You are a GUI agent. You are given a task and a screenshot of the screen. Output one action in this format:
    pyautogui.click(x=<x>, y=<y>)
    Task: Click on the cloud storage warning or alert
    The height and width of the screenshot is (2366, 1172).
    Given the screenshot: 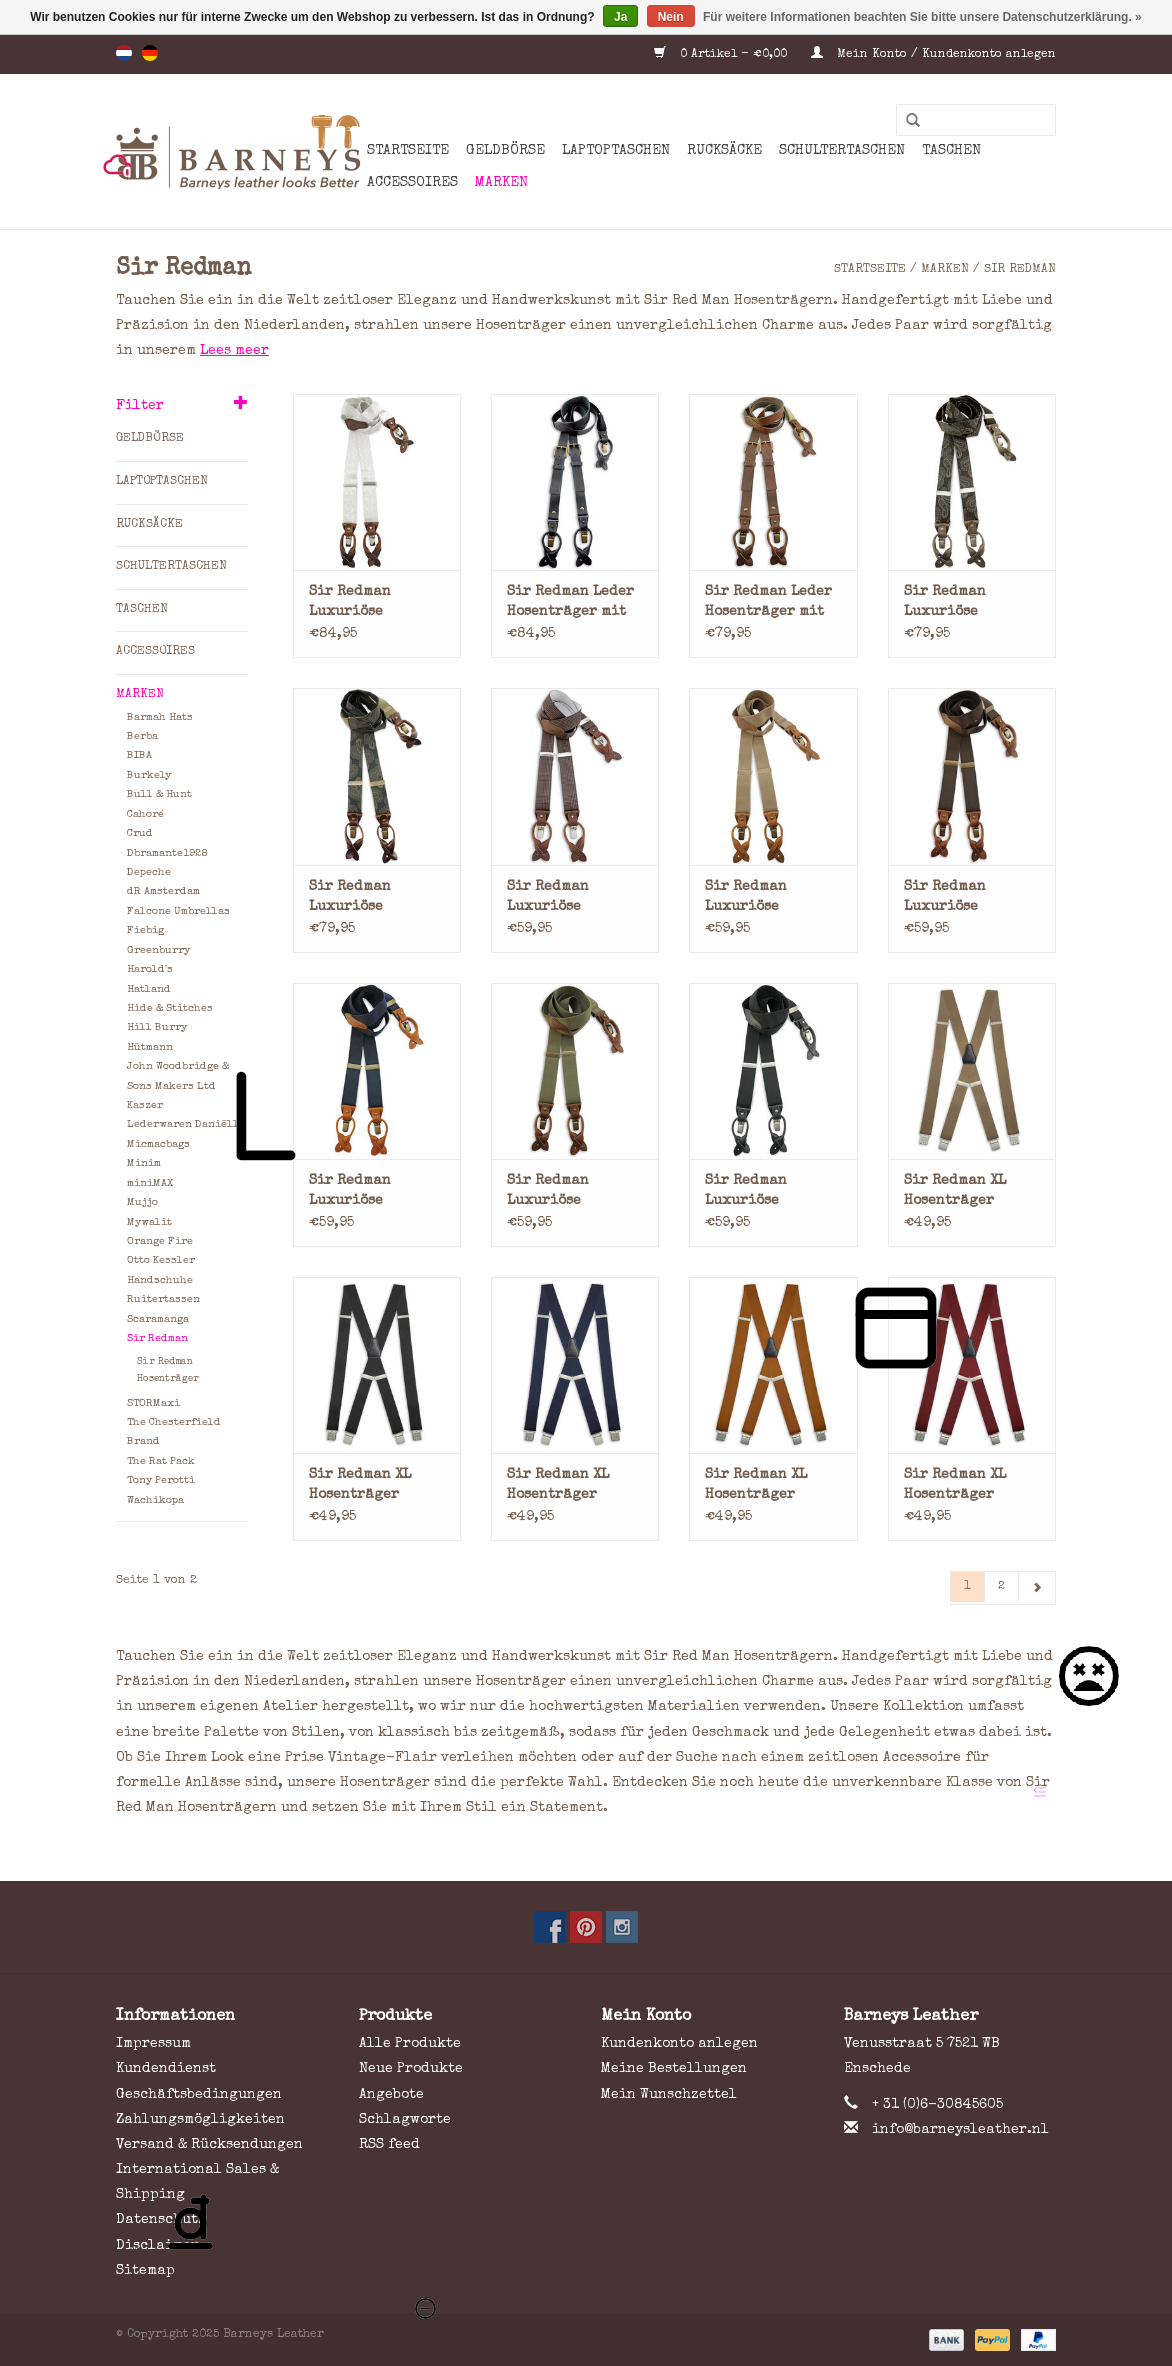 What is the action you would take?
    pyautogui.click(x=118, y=165)
    